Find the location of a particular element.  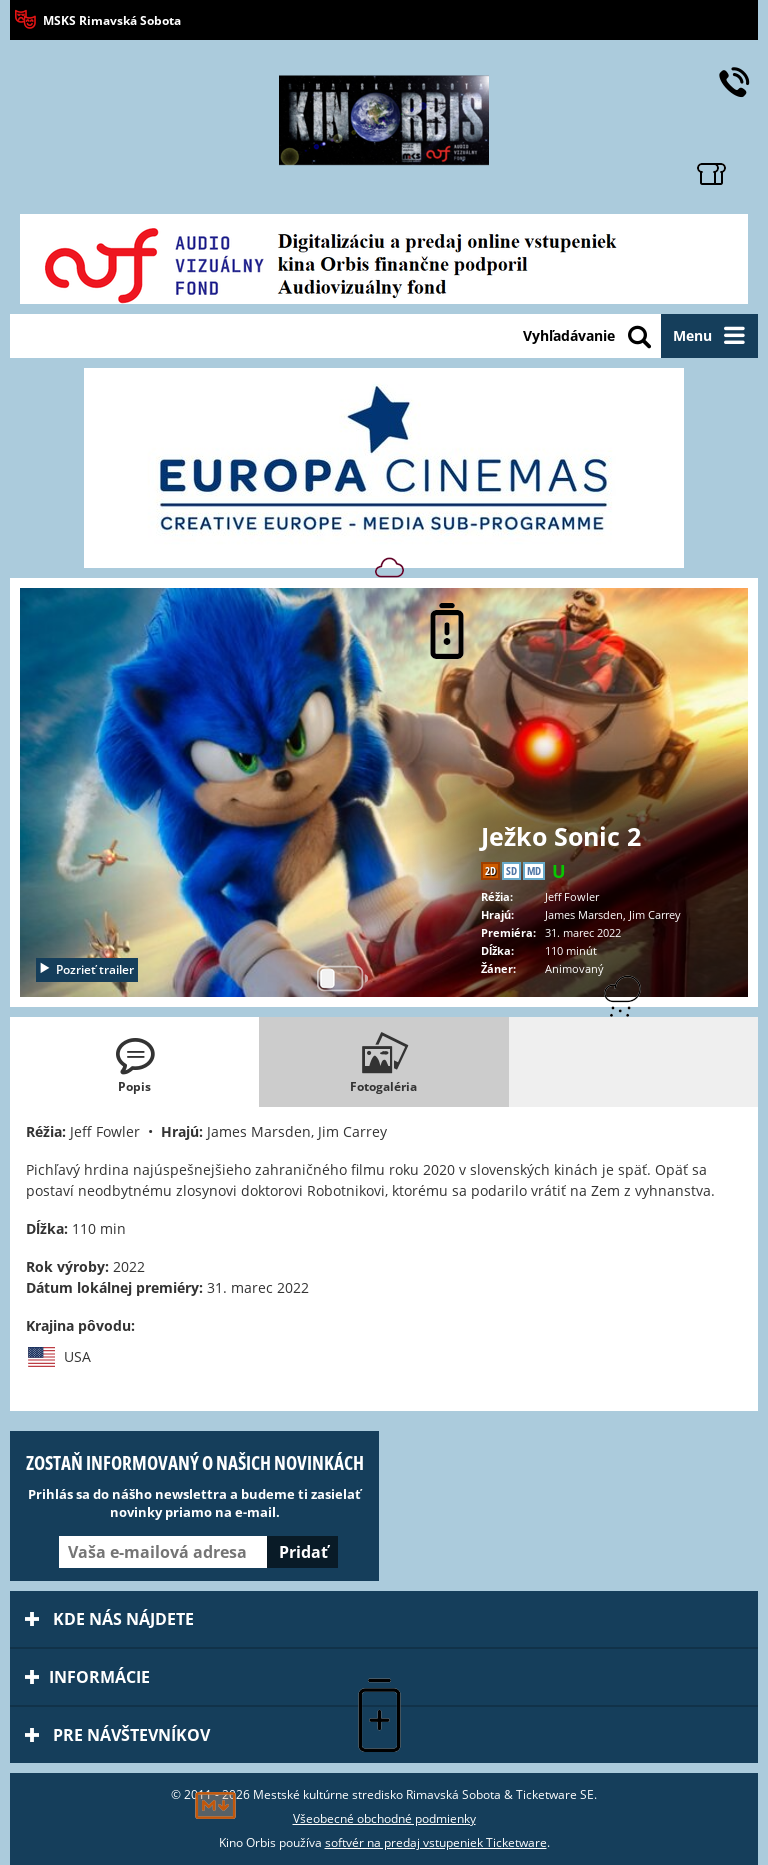

indicates battery level at 30% is located at coordinates (342, 978).